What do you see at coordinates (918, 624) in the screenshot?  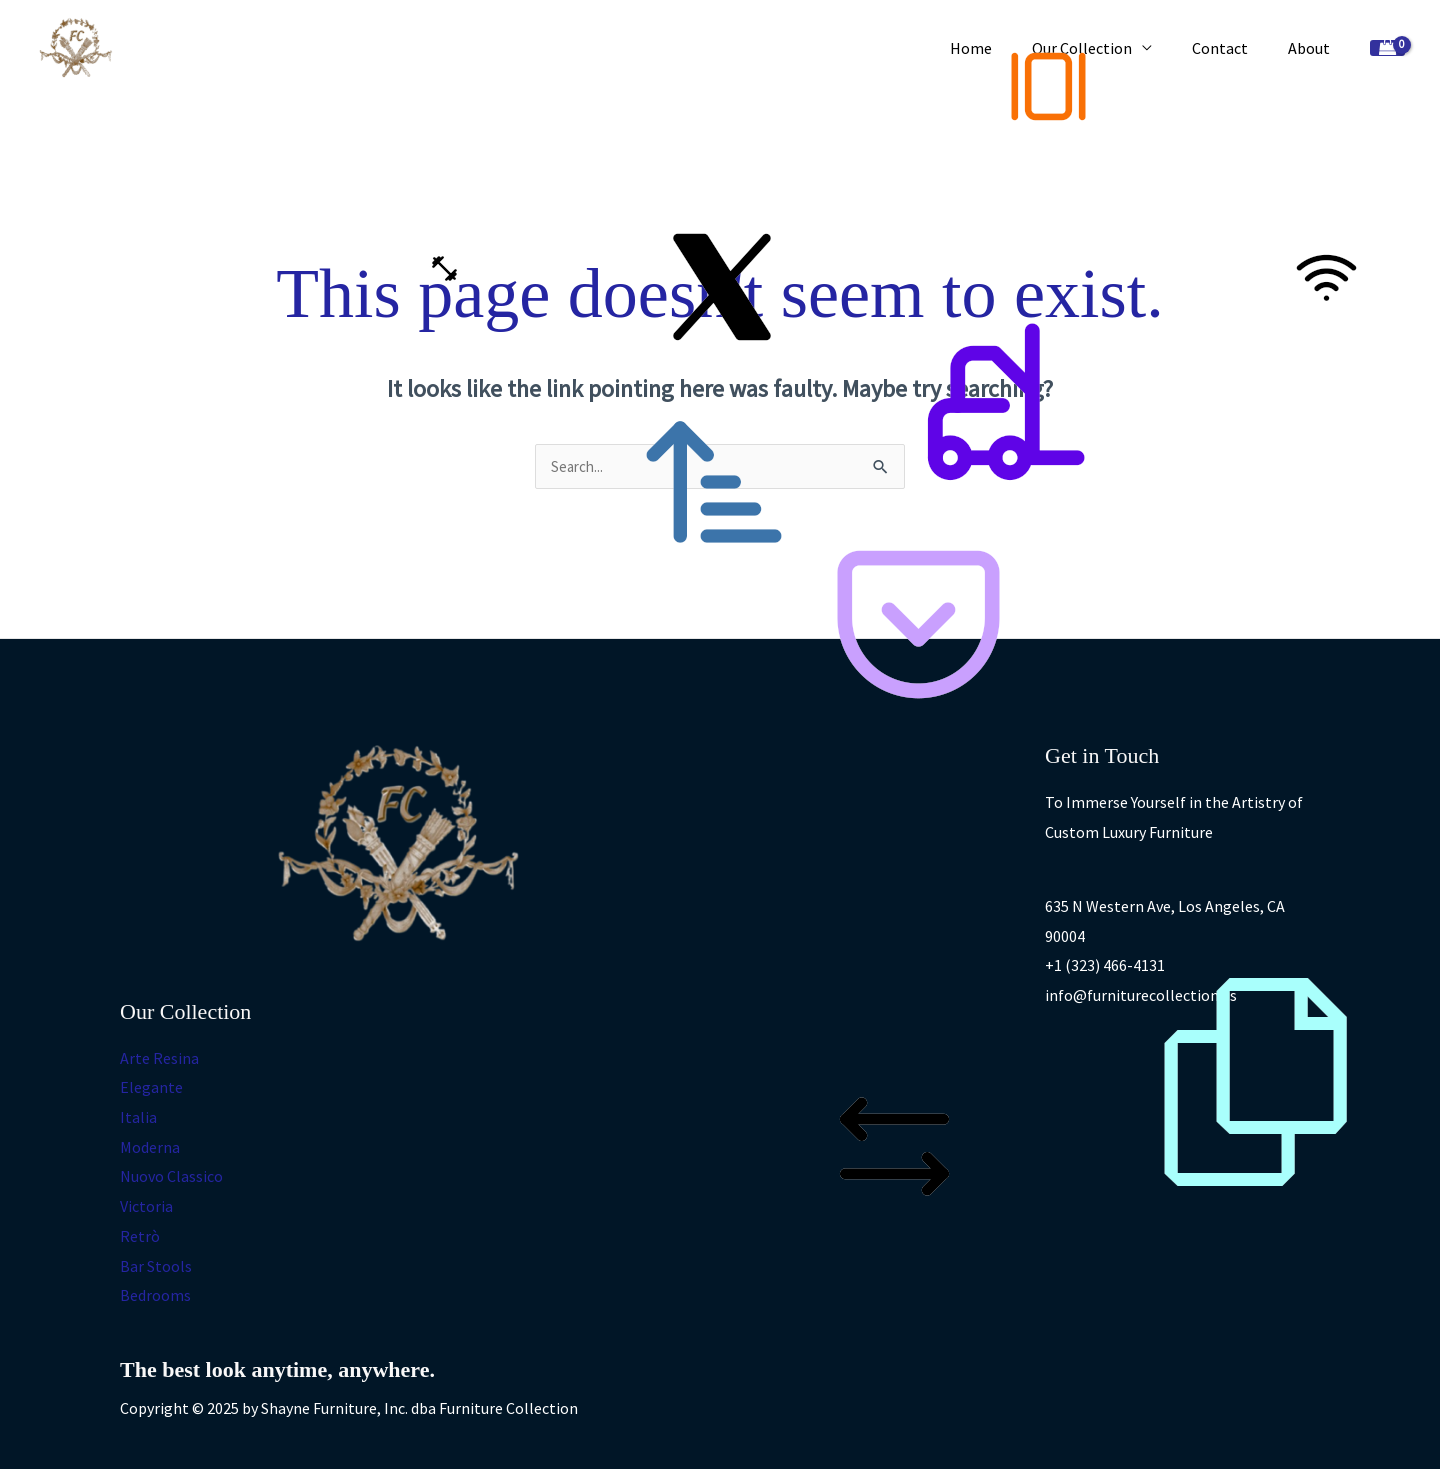 I see `save to pocket for later reading` at bounding box center [918, 624].